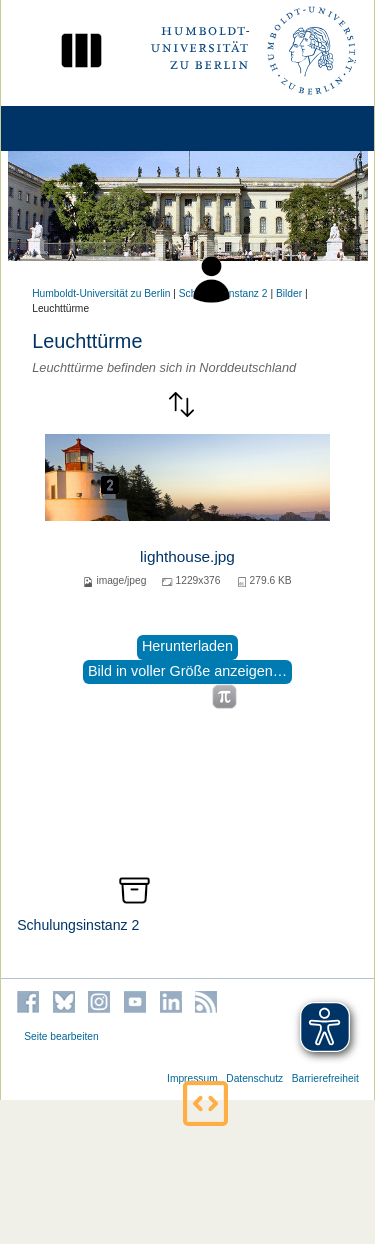  Describe the element at coordinates (205, 1103) in the screenshot. I see `view source code` at that location.